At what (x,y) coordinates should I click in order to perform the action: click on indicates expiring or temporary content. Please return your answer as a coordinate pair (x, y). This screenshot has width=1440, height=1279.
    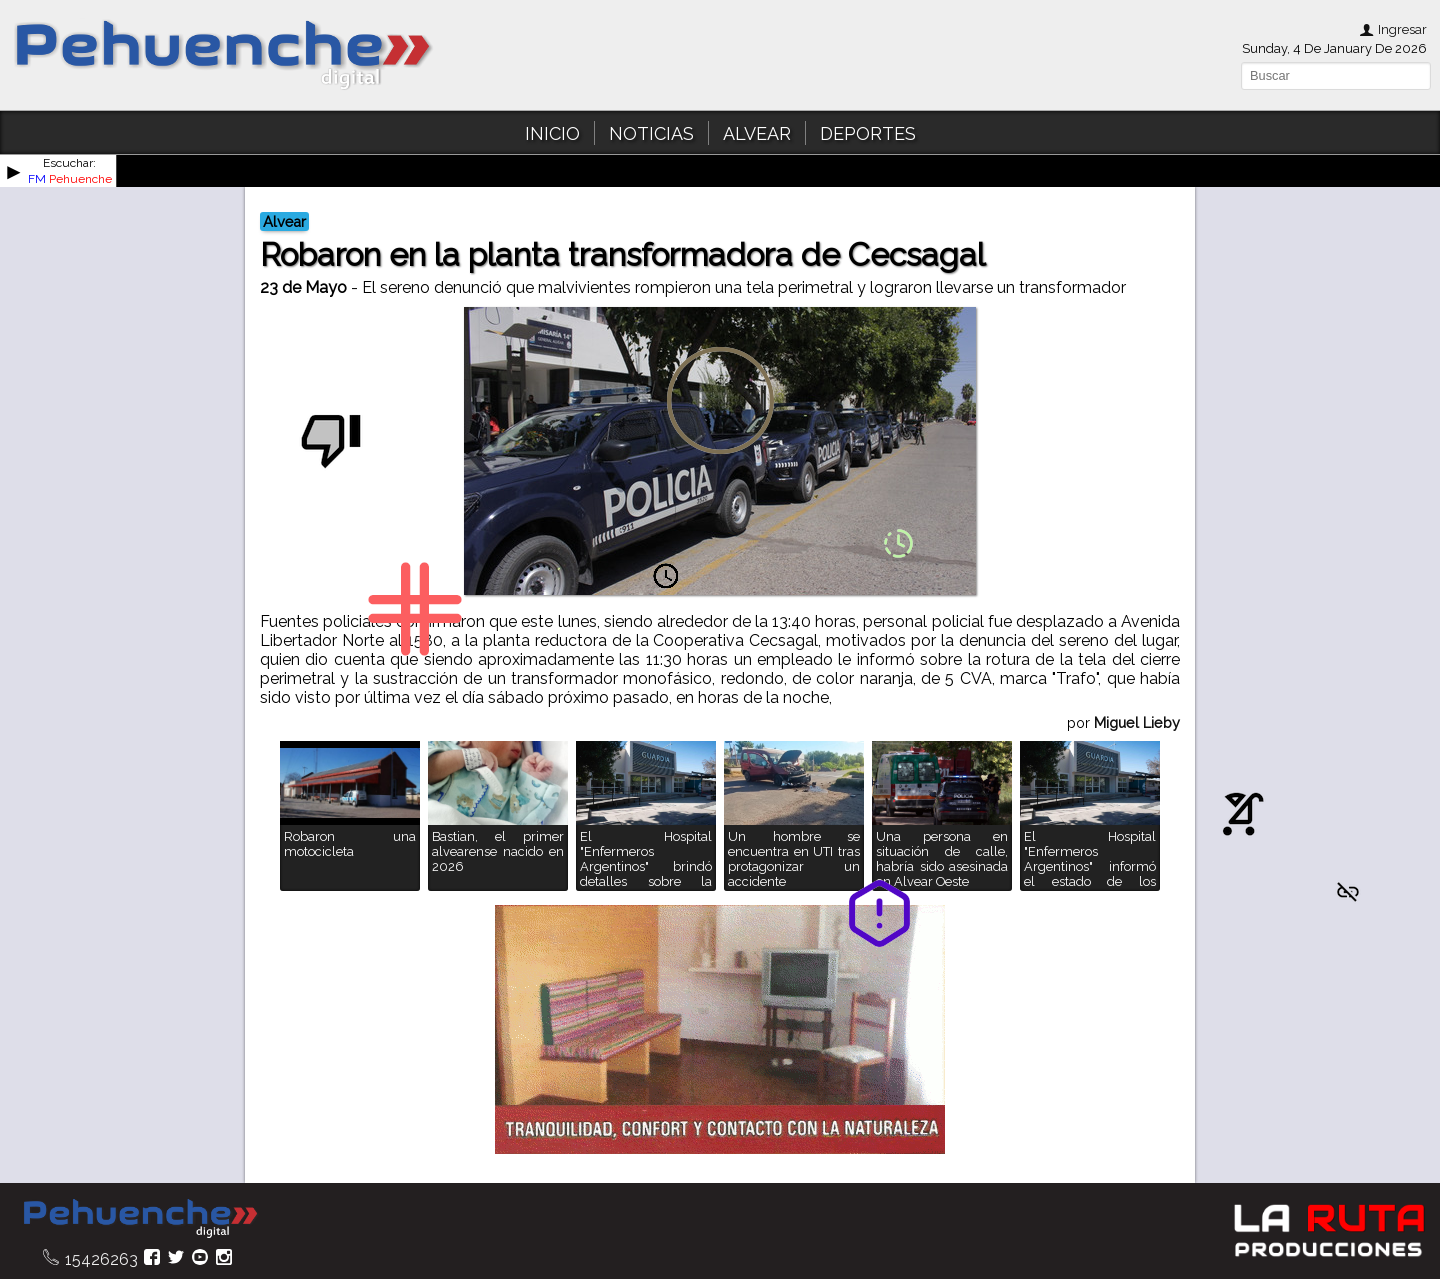
    Looking at the image, I should click on (898, 543).